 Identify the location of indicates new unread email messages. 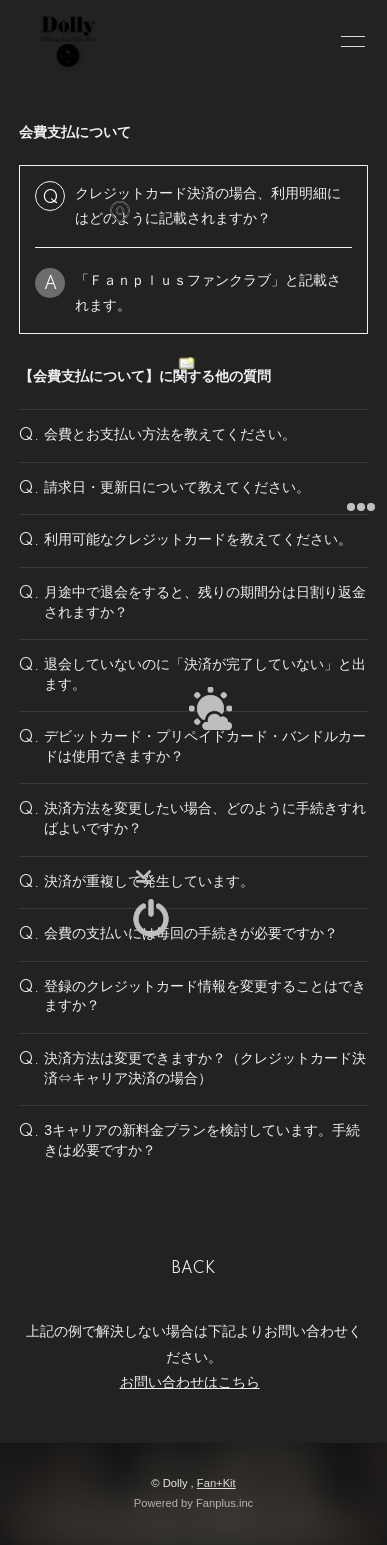
(186, 363).